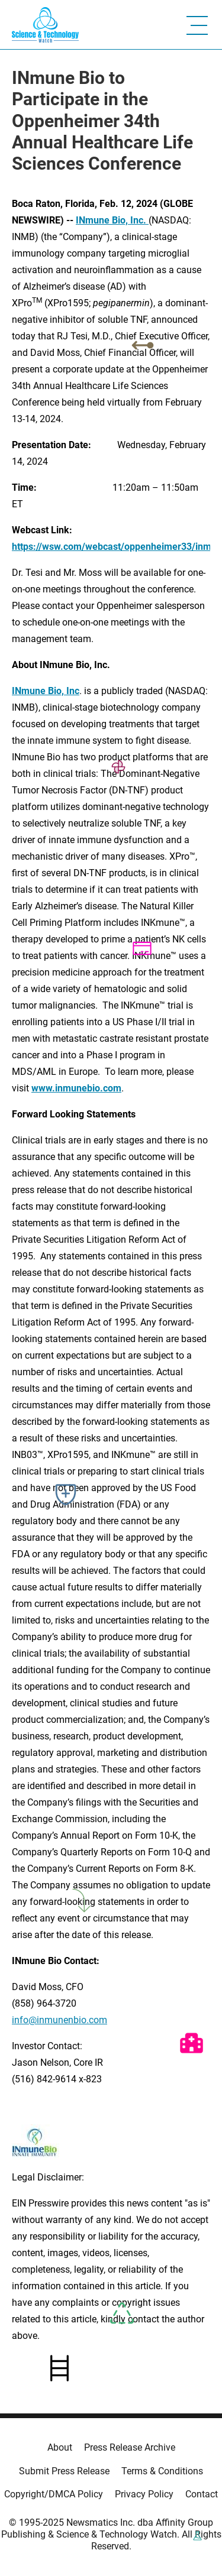 The height and width of the screenshot is (2576, 222). Describe the element at coordinates (59, 2368) in the screenshot. I see `access step-by-step instructions or tutorials` at that location.